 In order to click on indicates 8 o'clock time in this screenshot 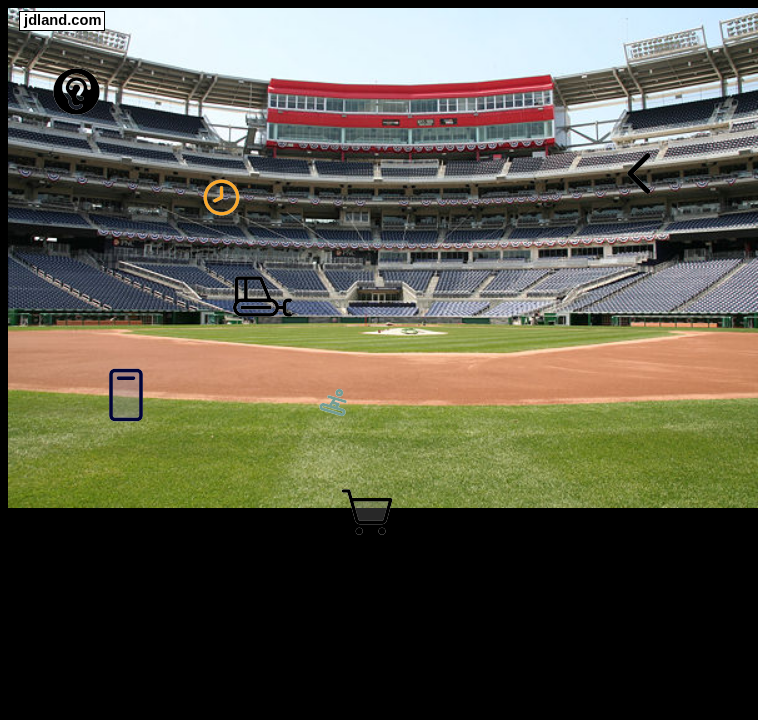, I will do `click(221, 197)`.